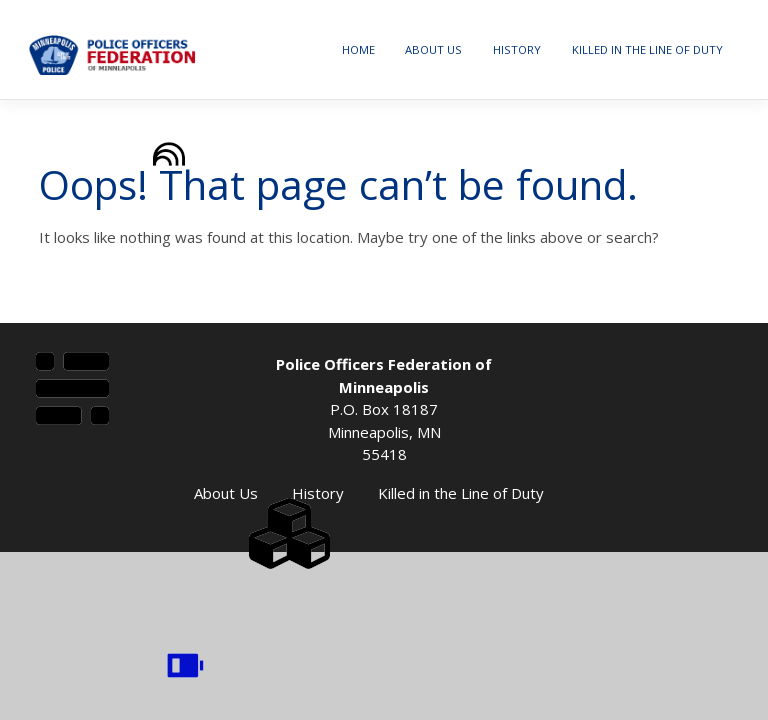  What do you see at coordinates (289, 533) in the screenshot?
I see `visit docs.rs documentation site` at bounding box center [289, 533].